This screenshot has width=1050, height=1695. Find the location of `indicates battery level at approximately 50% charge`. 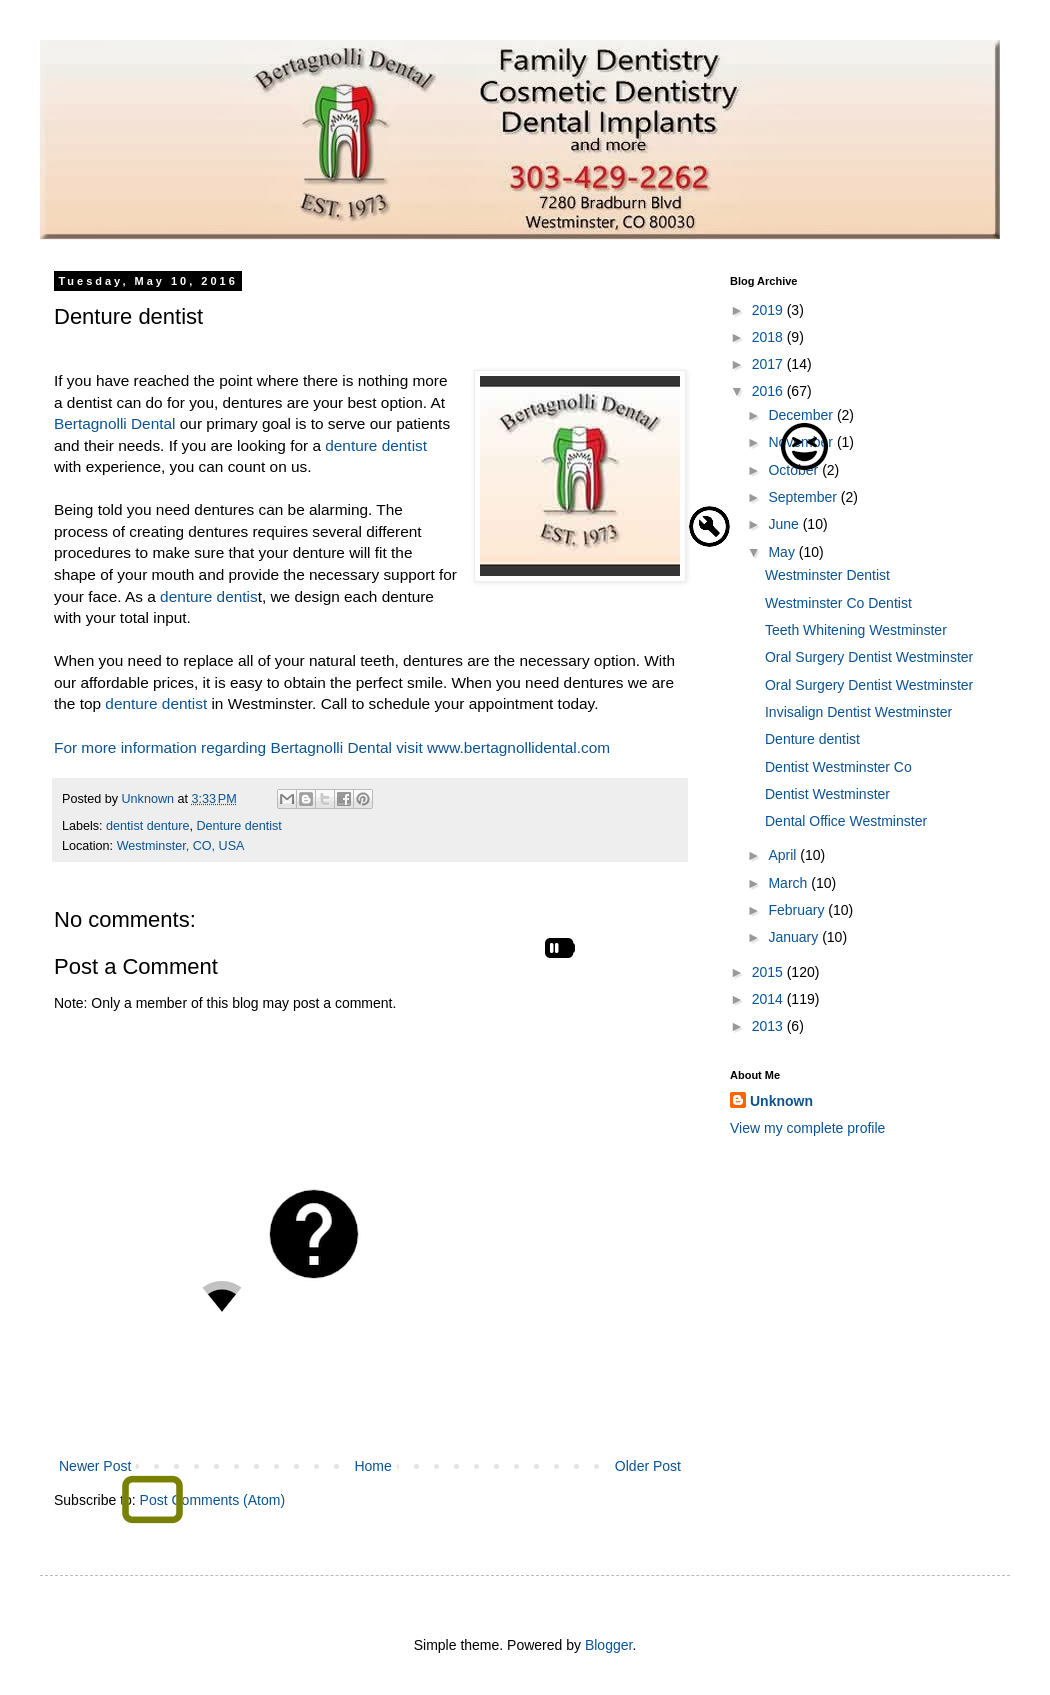

indicates battery level at approximately 50% charge is located at coordinates (560, 948).